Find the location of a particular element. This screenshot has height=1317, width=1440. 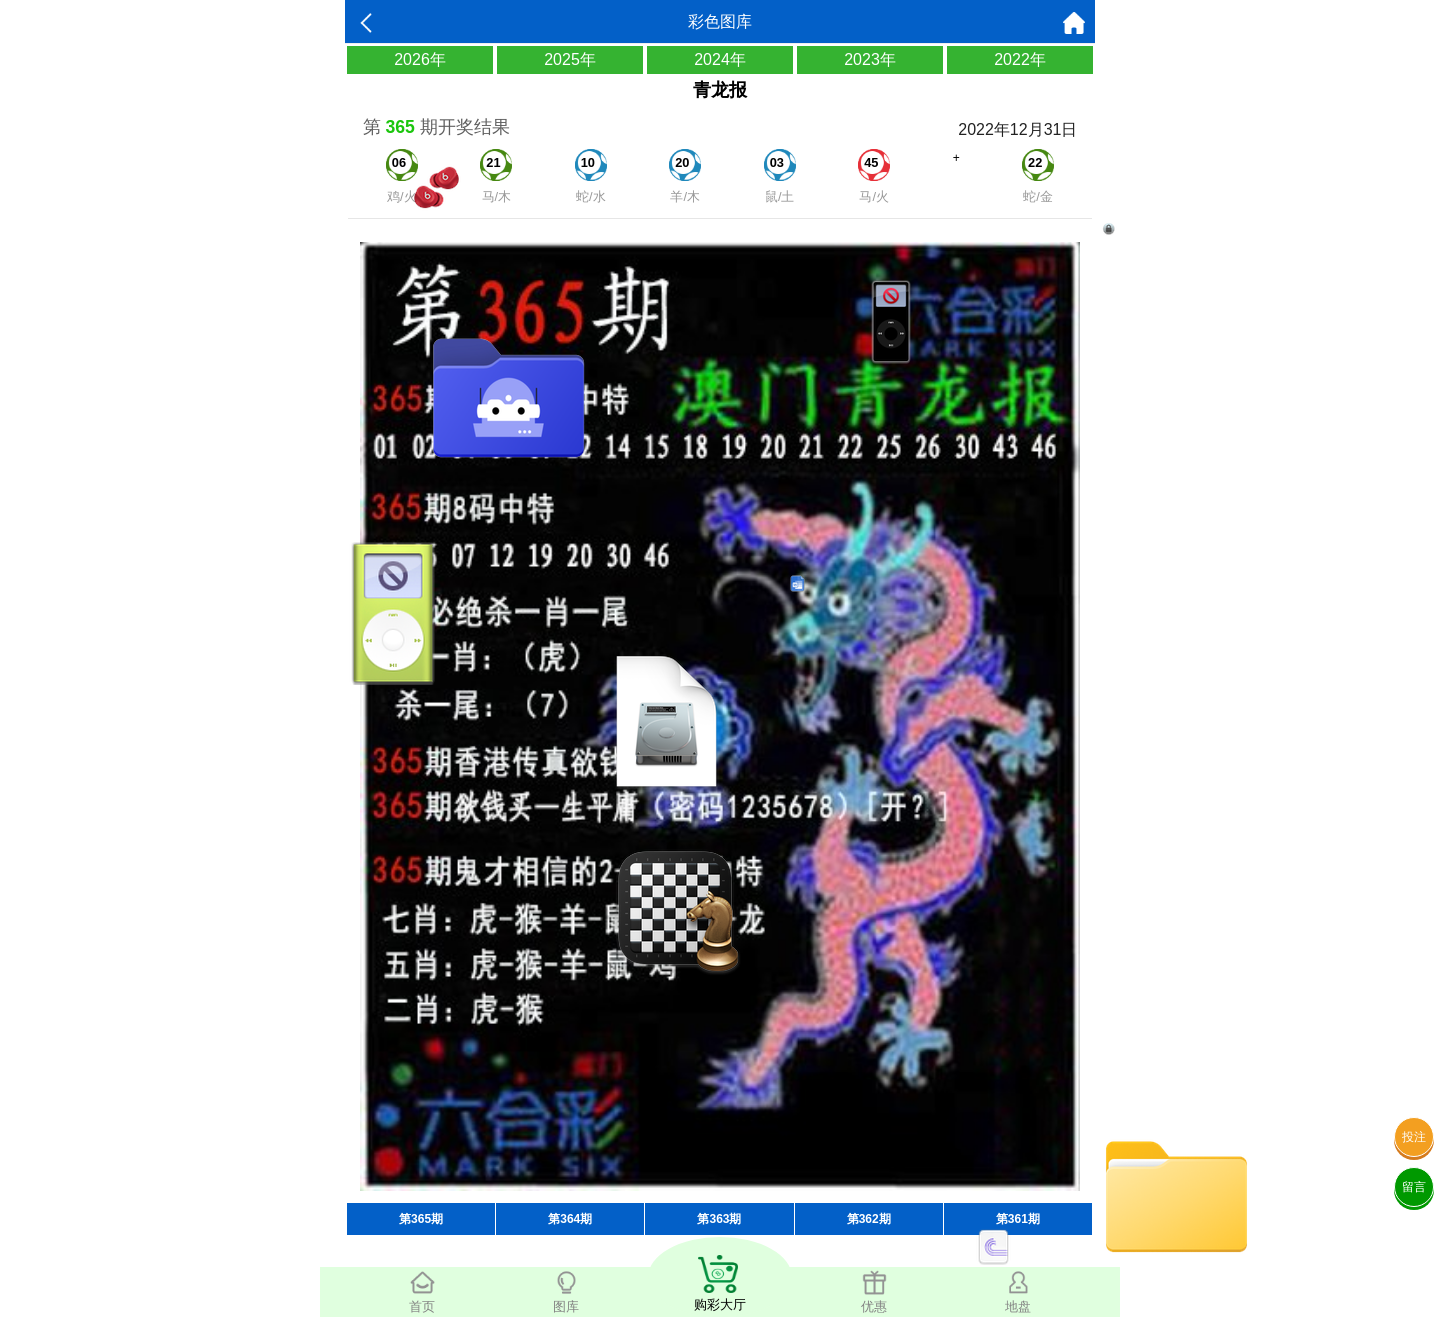

open folder to view contents is located at coordinates (1176, 1200).